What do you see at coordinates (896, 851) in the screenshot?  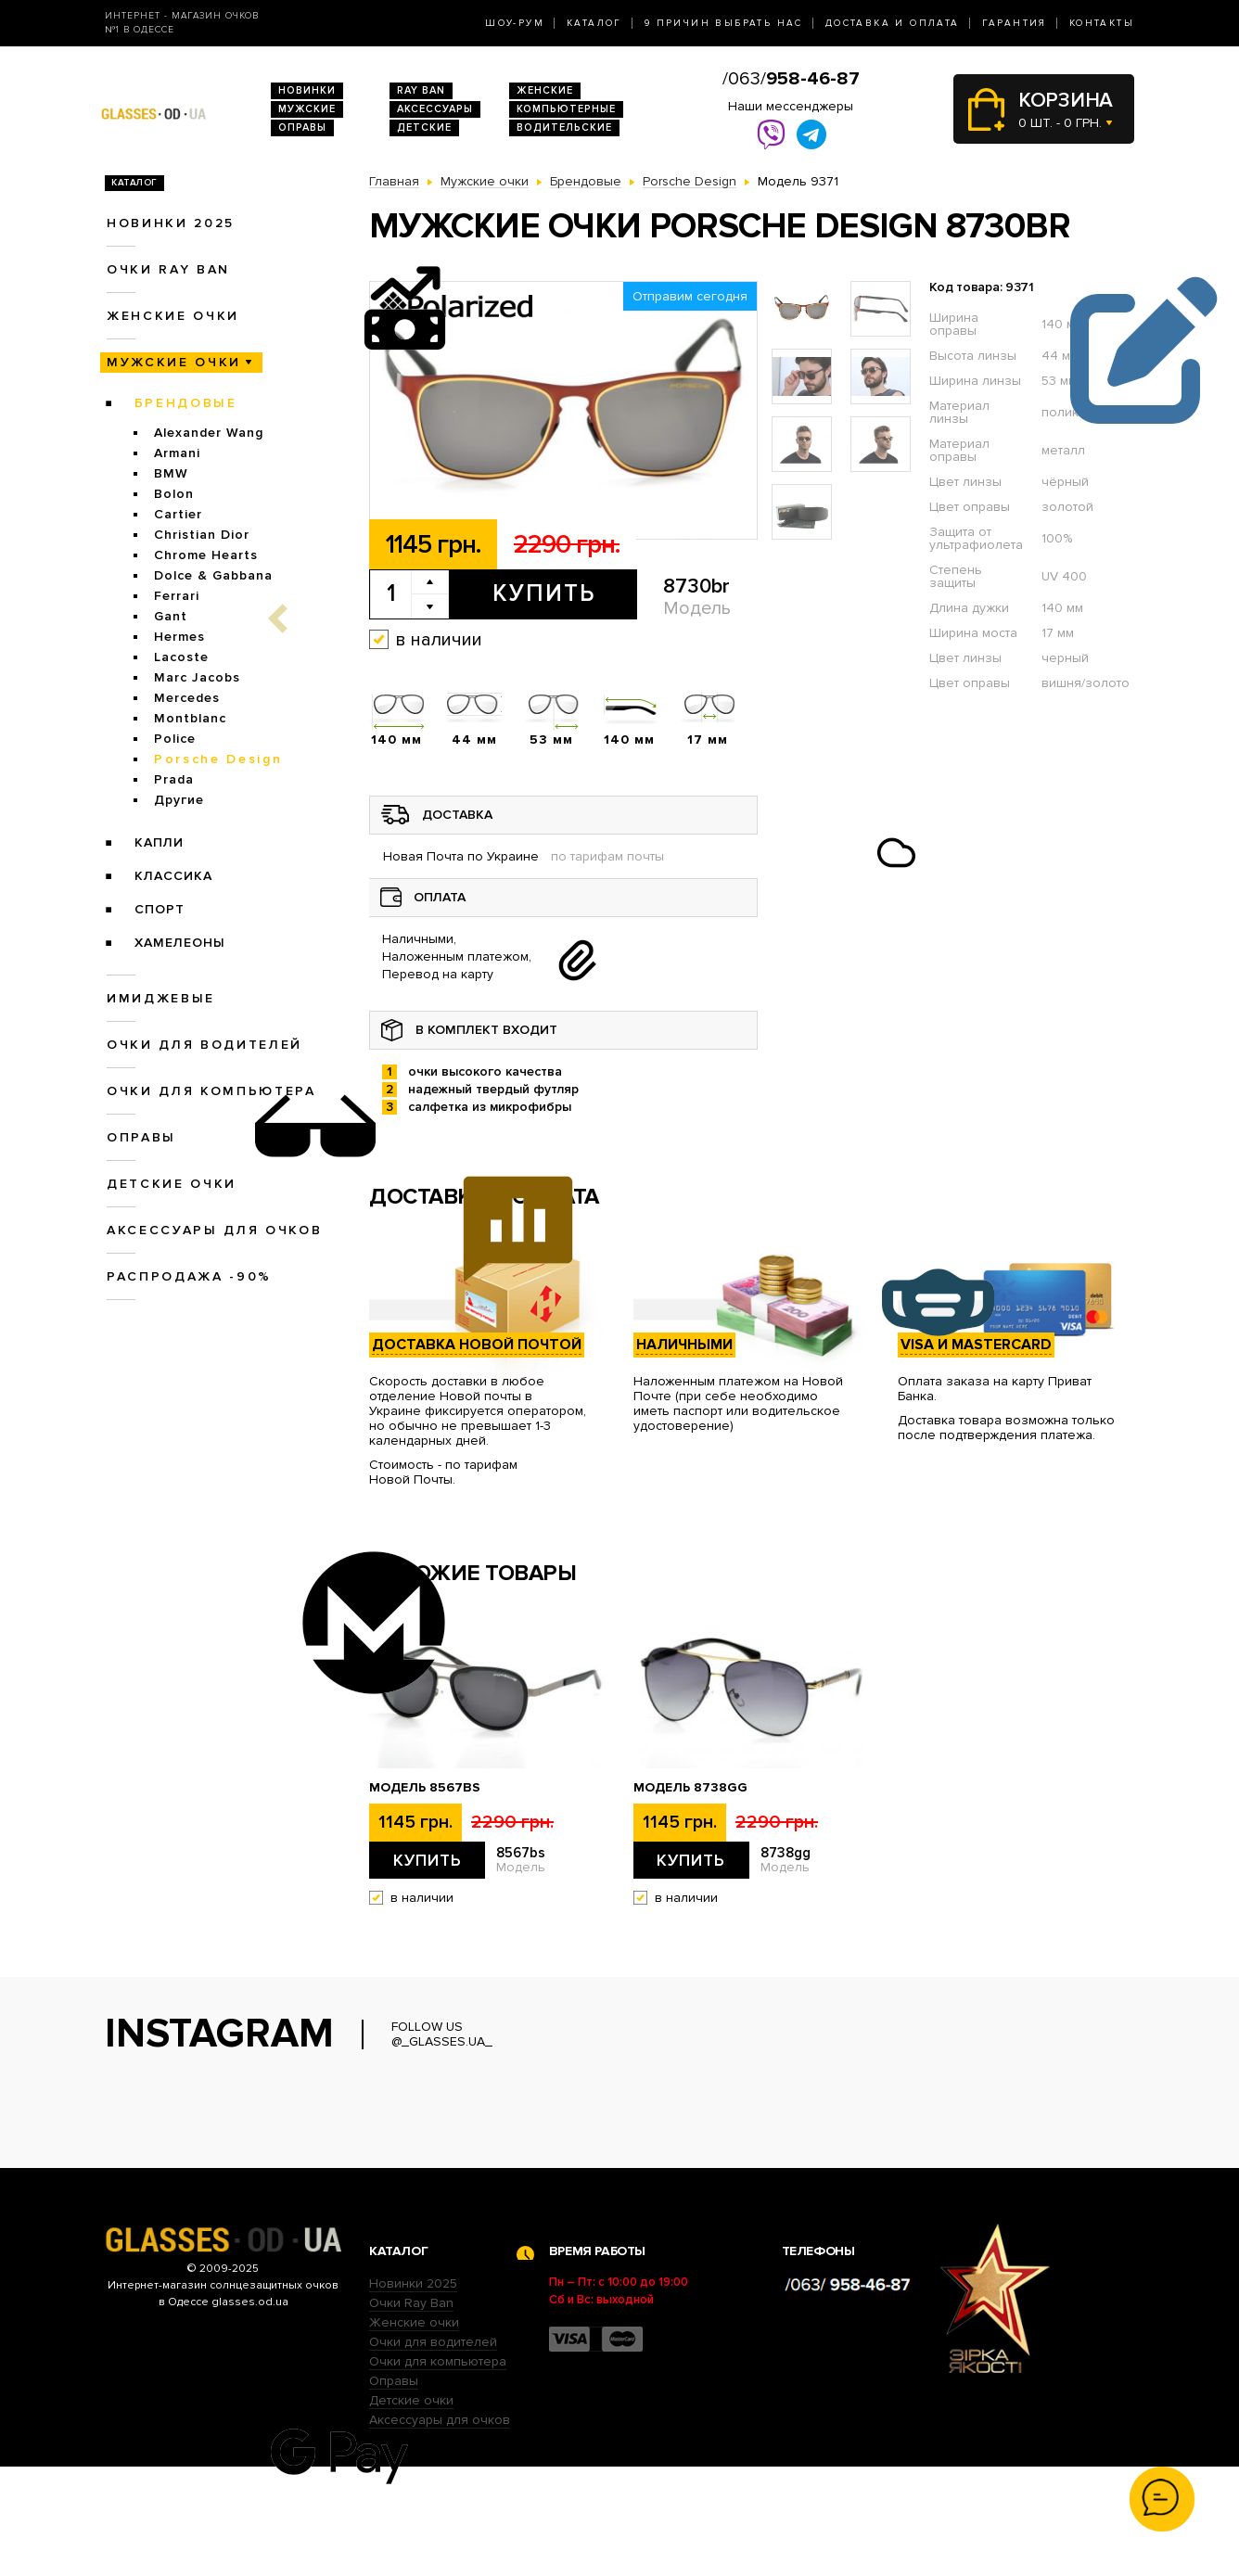 I see `indicates cloudy weather conditions` at bounding box center [896, 851].